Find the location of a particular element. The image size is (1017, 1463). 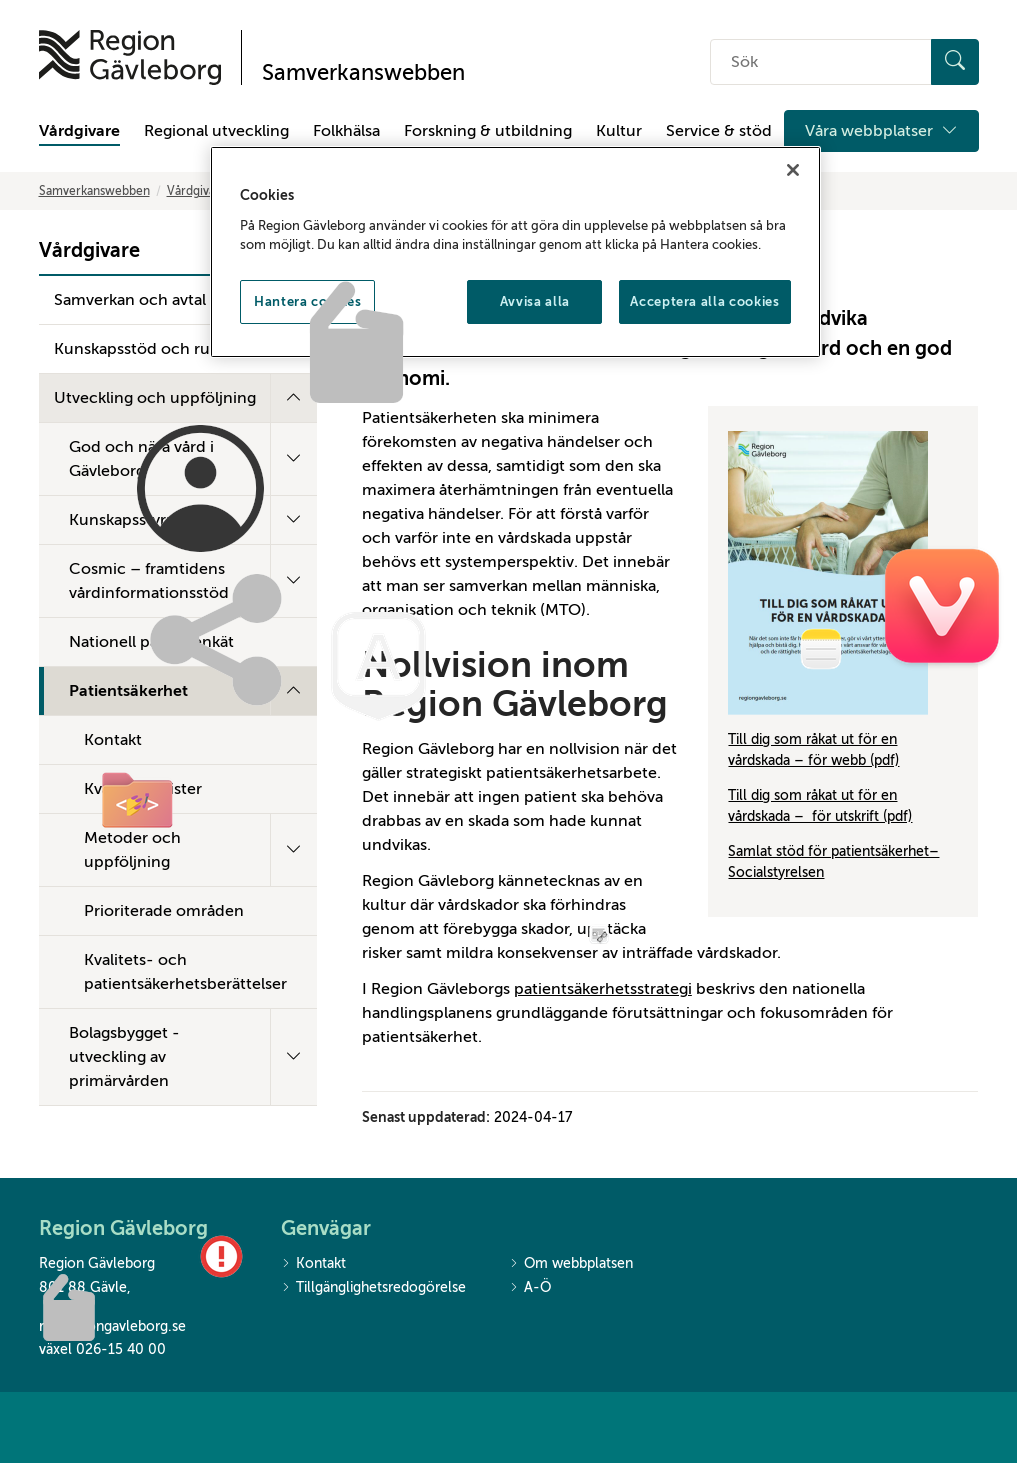

open vivaldi web browser is located at coordinates (942, 606).